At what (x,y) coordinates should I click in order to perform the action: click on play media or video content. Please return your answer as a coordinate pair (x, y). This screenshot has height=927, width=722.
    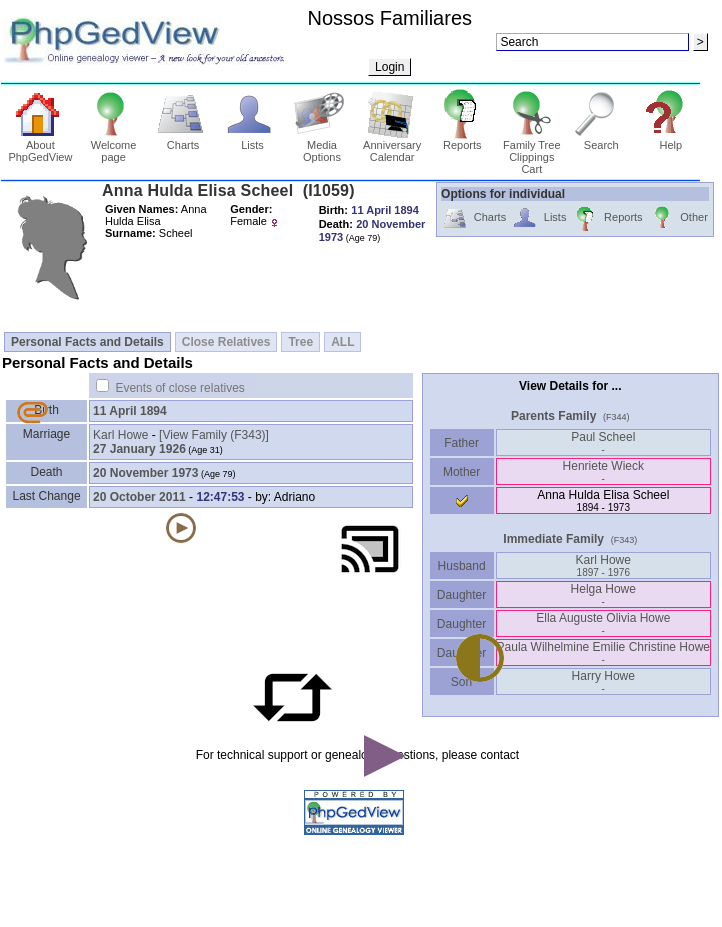
    Looking at the image, I should click on (181, 528).